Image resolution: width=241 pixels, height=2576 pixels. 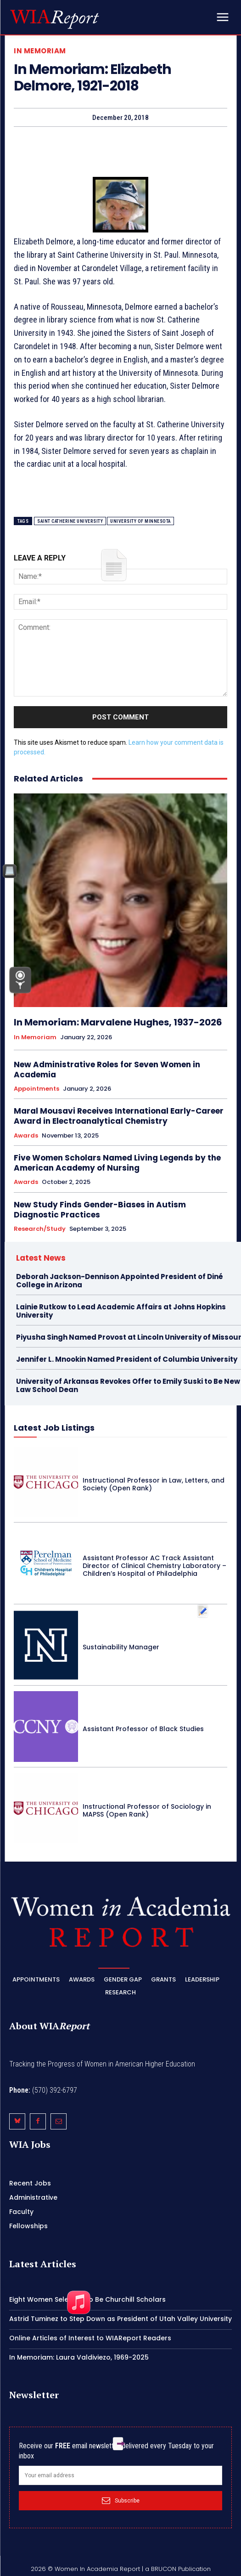 I want to click on access removable media or external drive, so click(x=10, y=871).